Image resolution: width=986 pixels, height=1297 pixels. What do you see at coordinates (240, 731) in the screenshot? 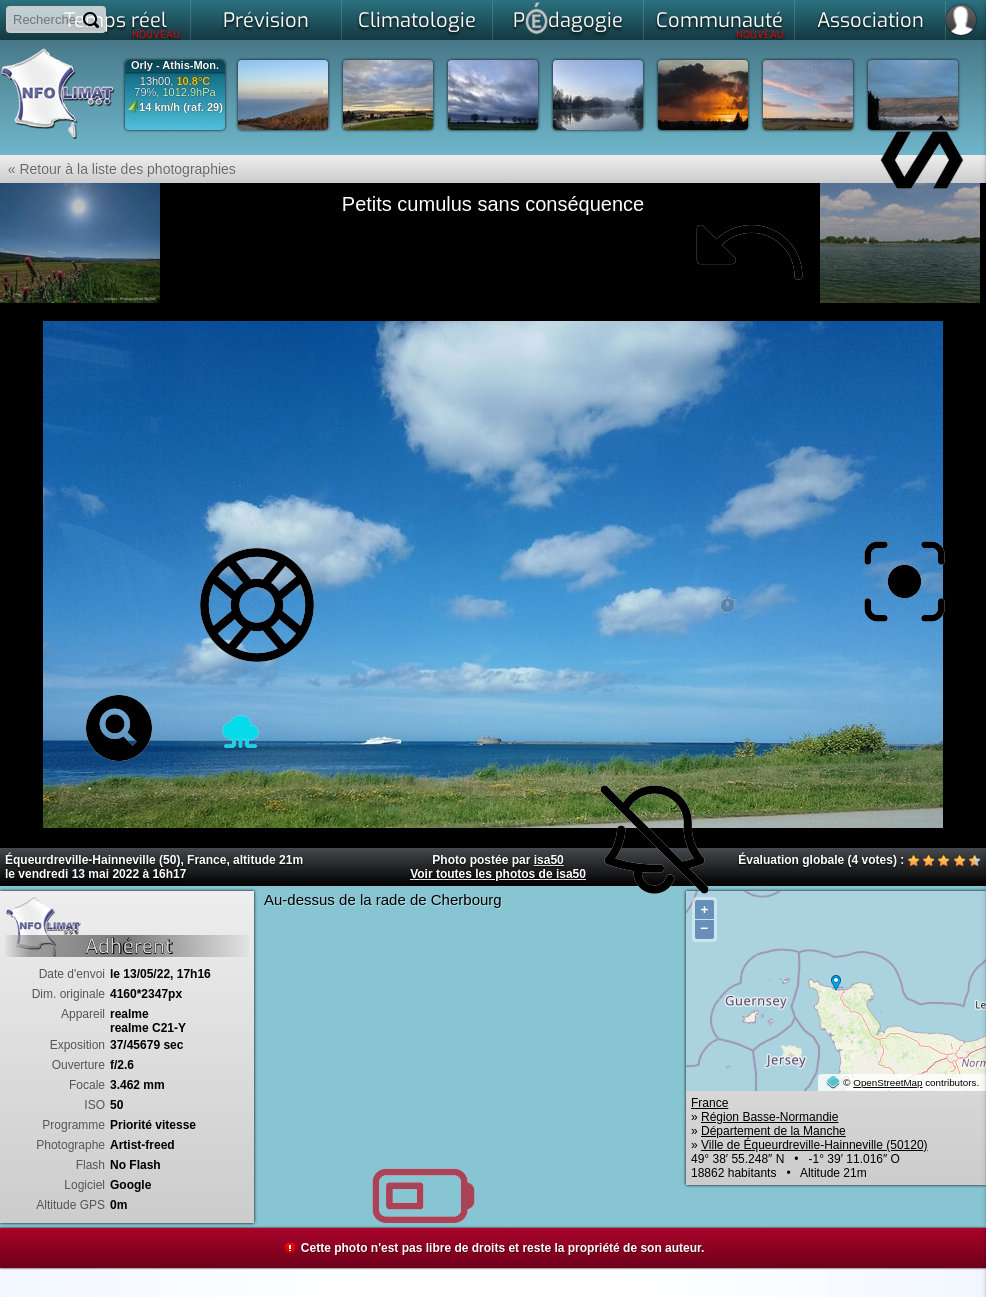
I see `access cloud computing services` at bounding box center [240, 731].